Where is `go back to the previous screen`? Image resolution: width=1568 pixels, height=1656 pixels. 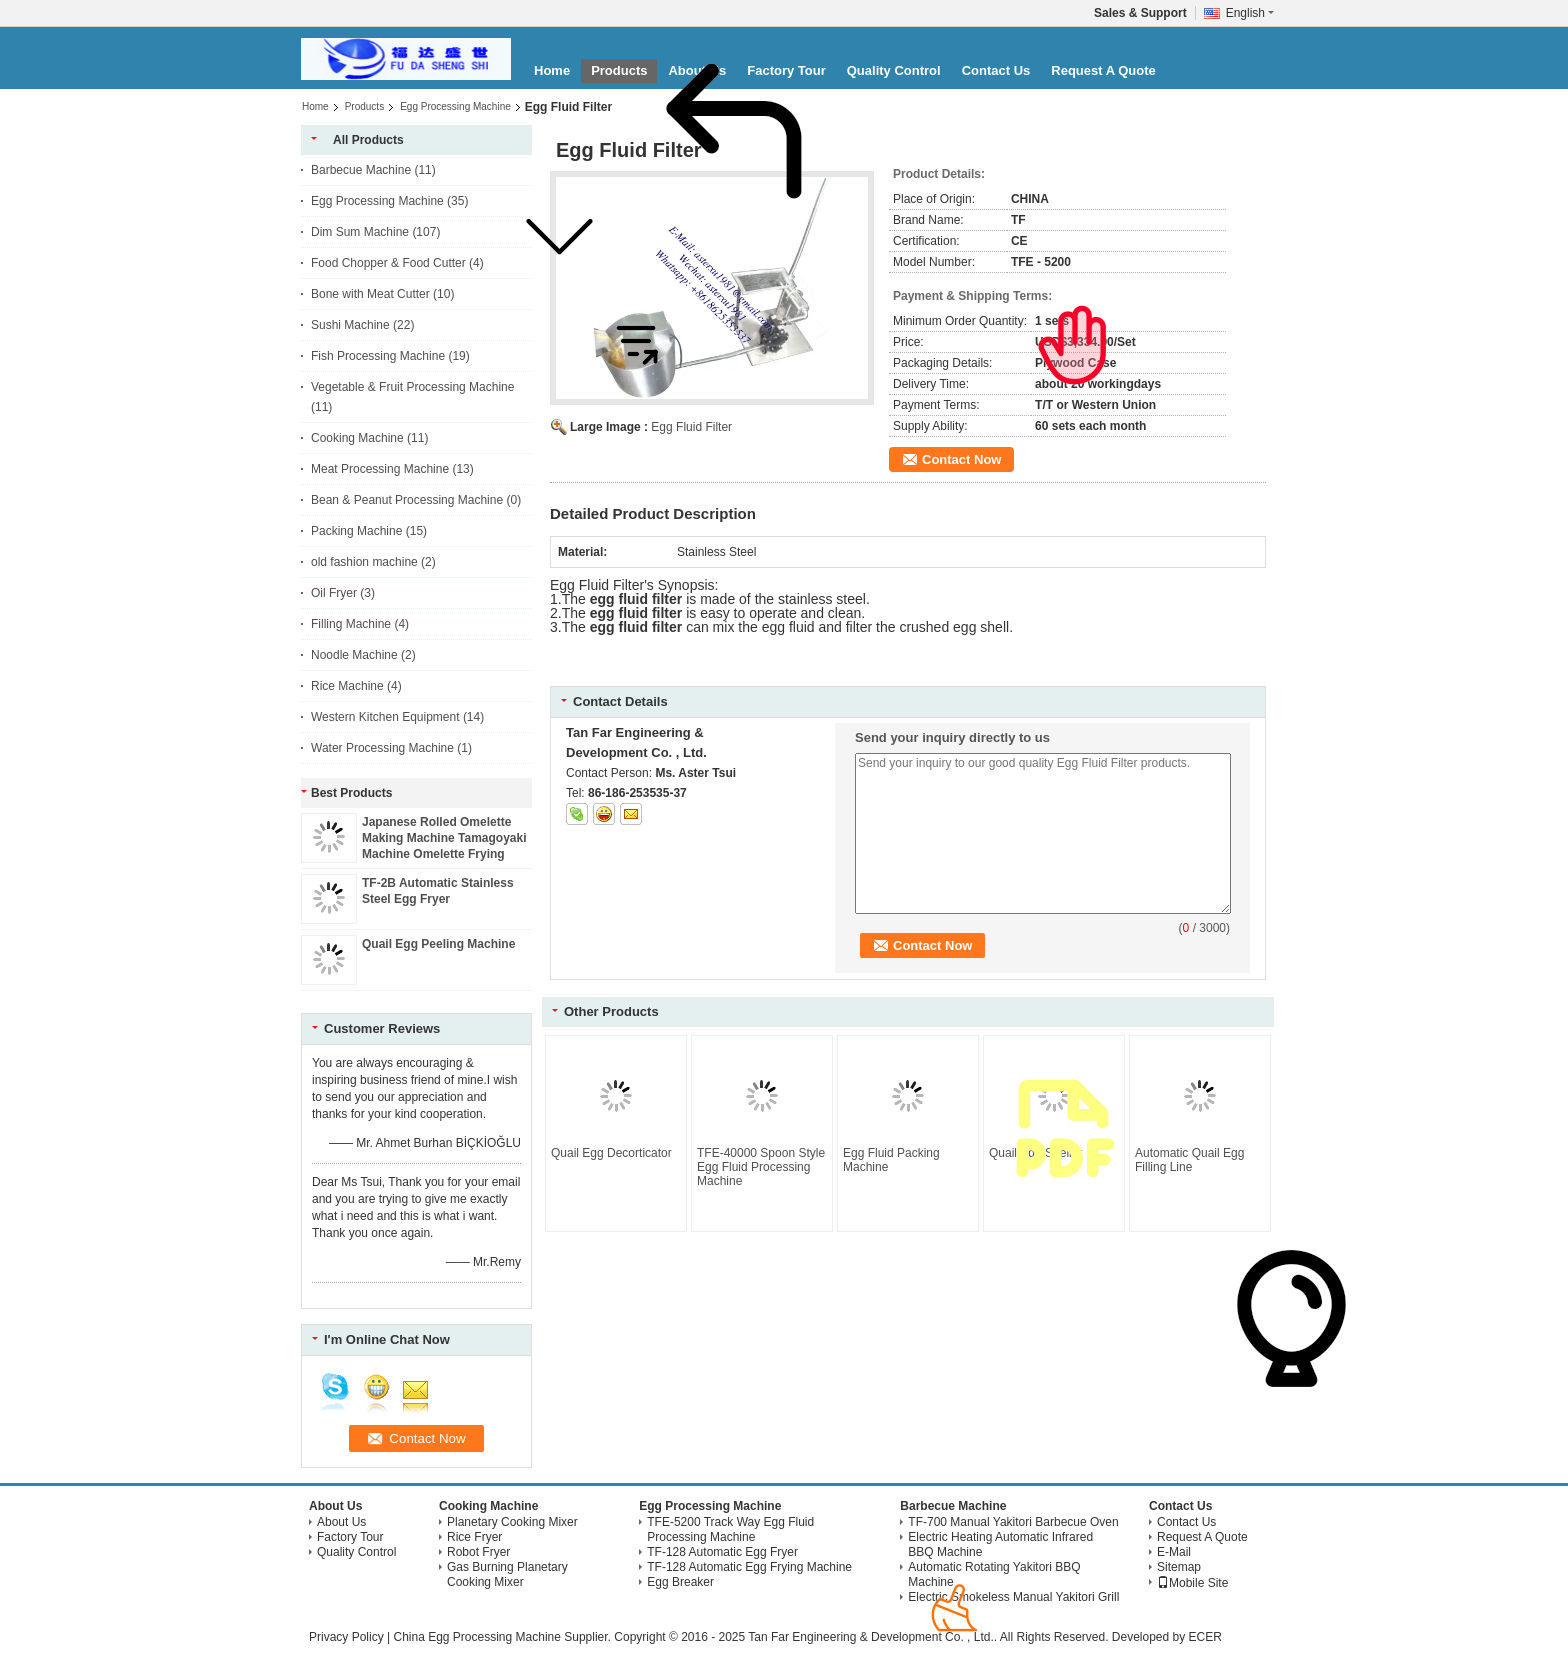
go back to the previous screen is located at coordinates (734, 131).